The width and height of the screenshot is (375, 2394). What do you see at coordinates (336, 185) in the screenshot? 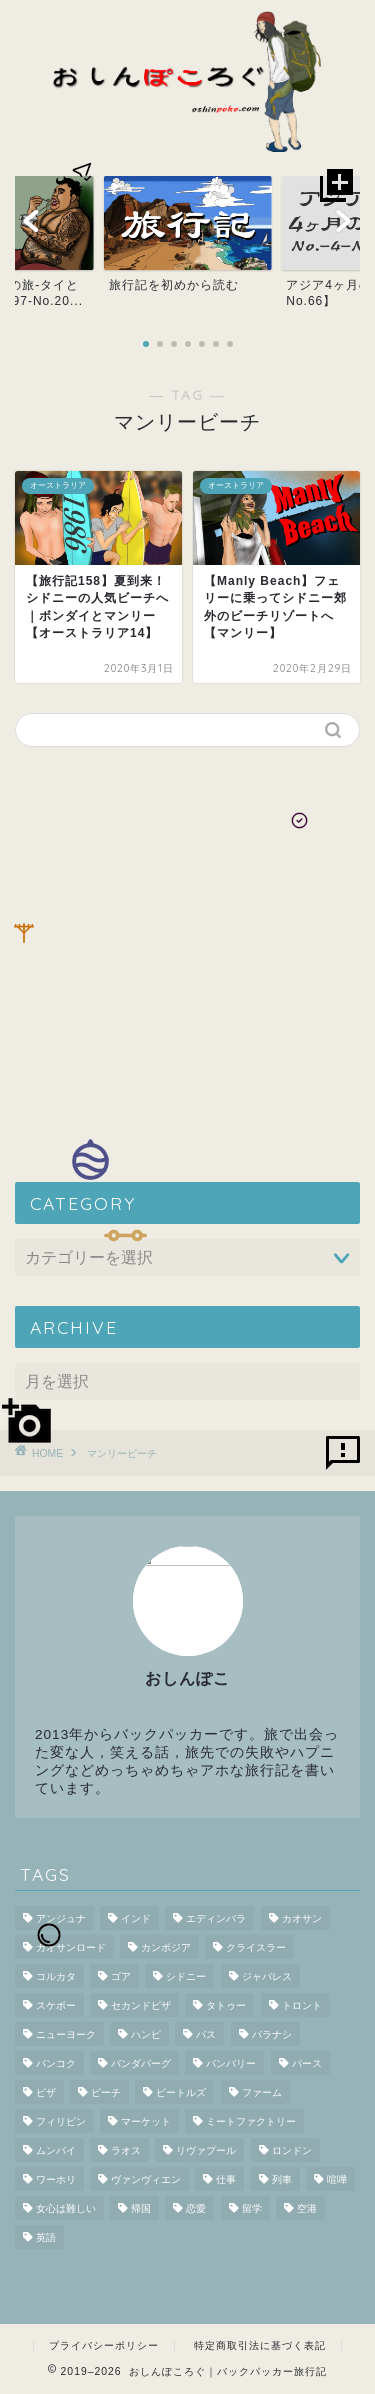
I see `add a new photo to your collection` at bounding box center [336, 185].